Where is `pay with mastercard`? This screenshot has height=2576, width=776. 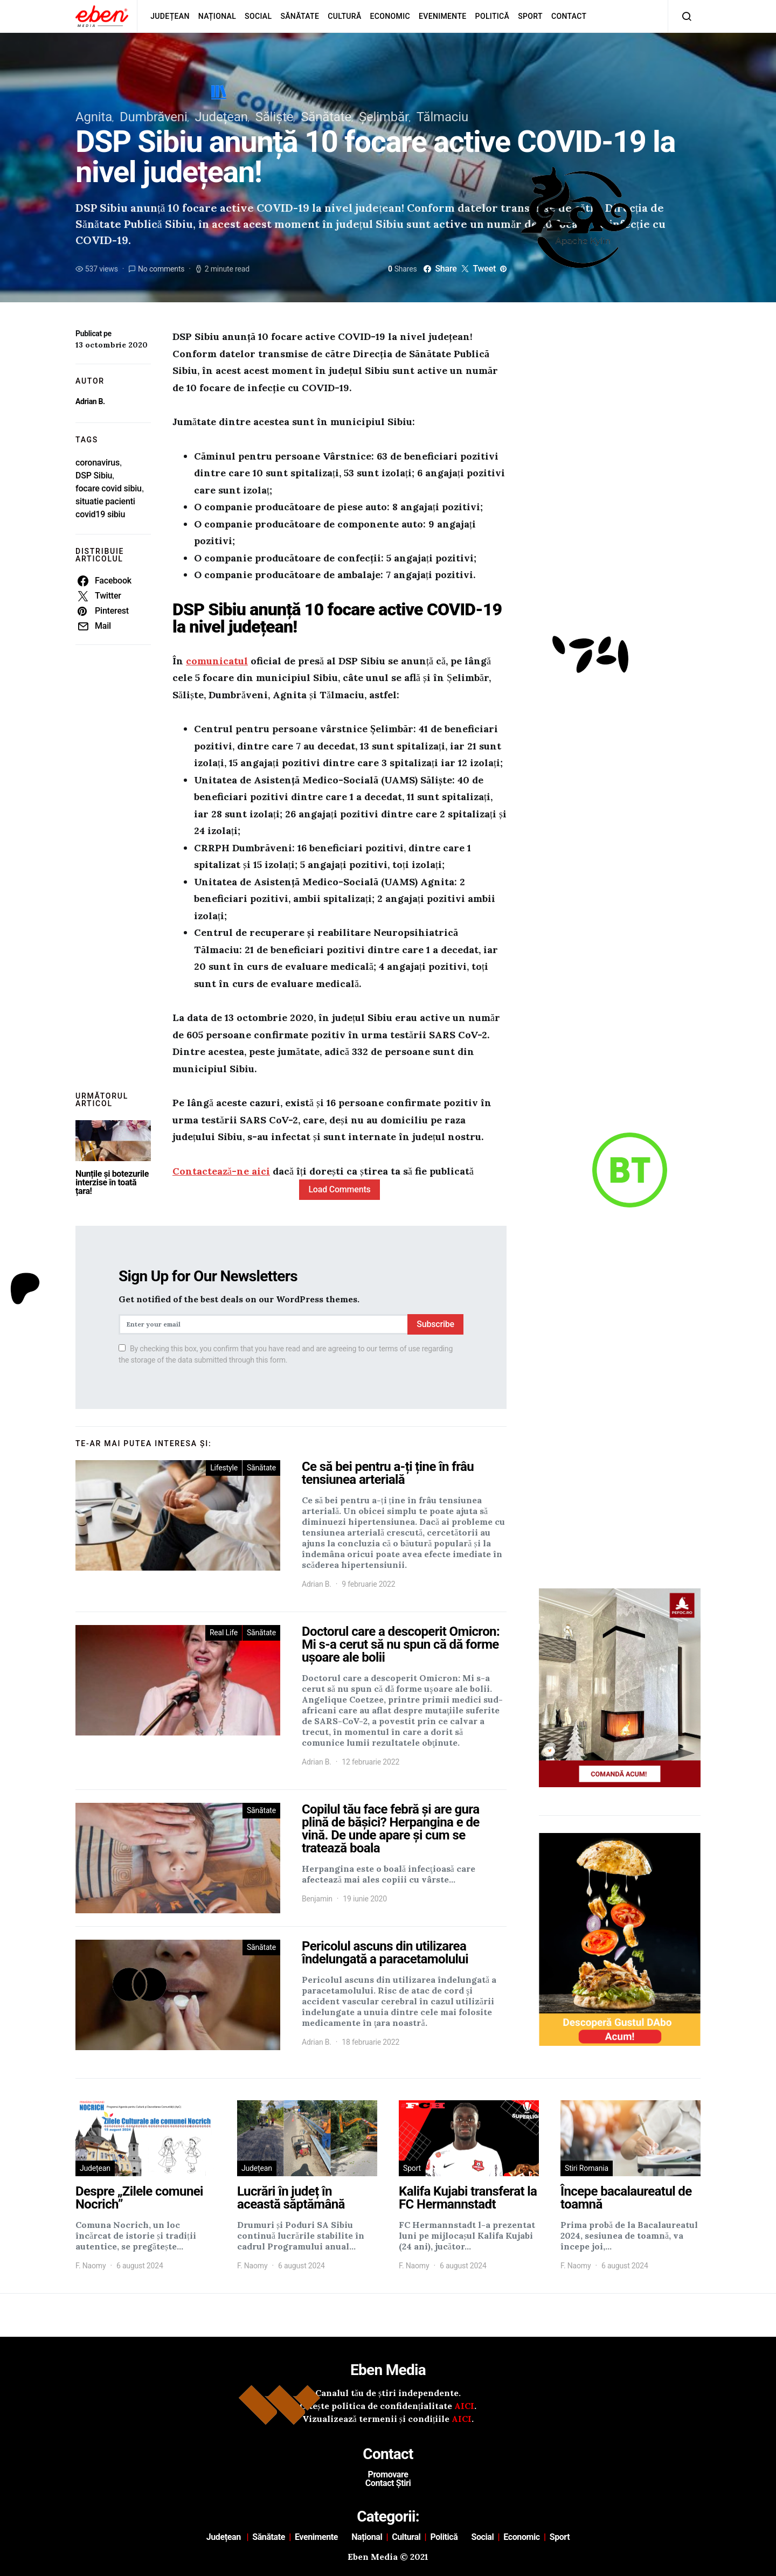 pay with mastercard is located at coordinates (140, 1984).